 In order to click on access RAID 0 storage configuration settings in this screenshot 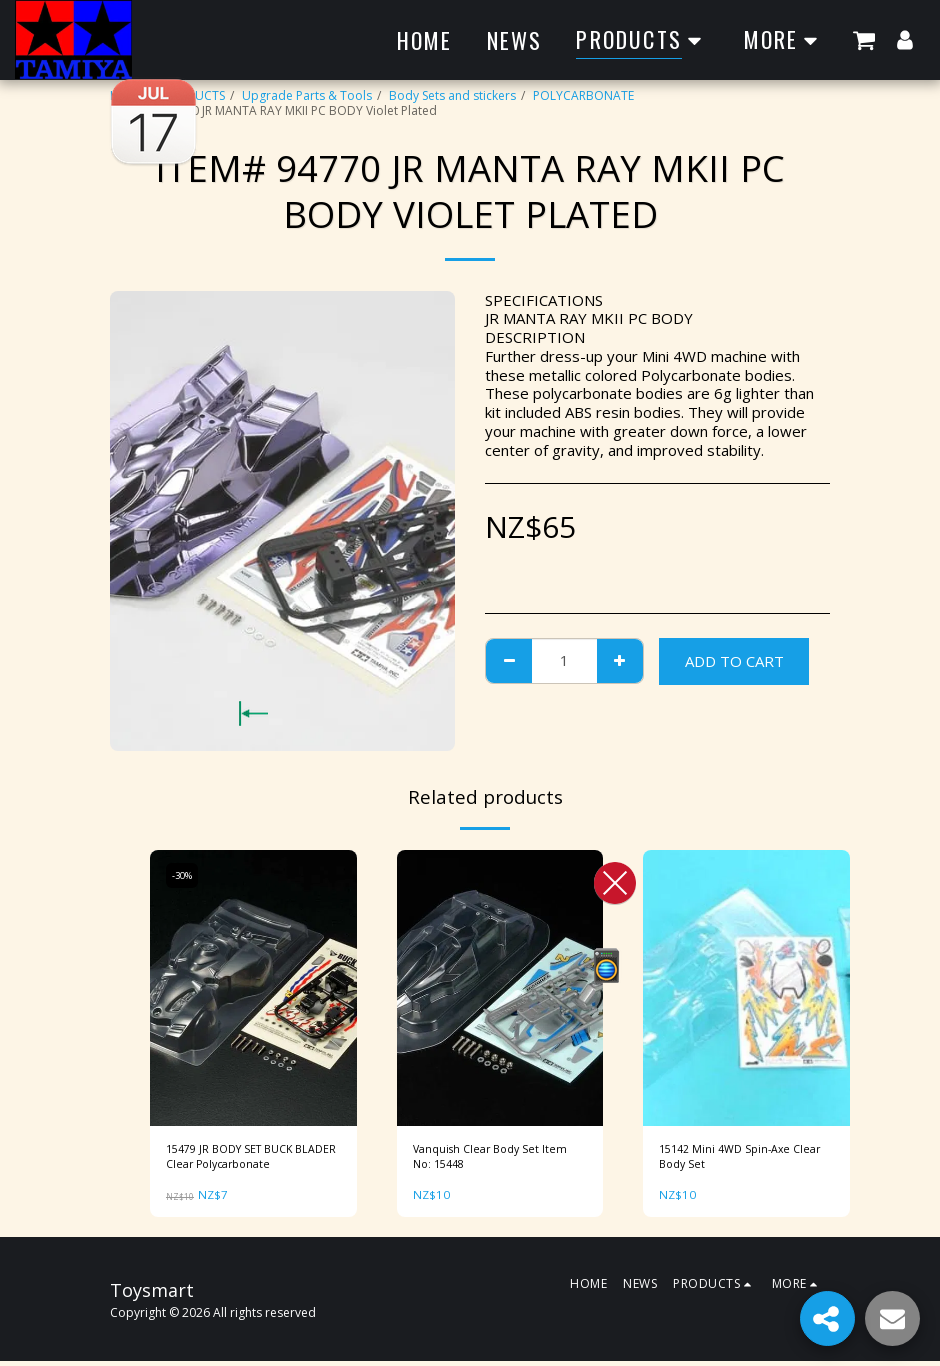, I will do `click(606, 965)`.